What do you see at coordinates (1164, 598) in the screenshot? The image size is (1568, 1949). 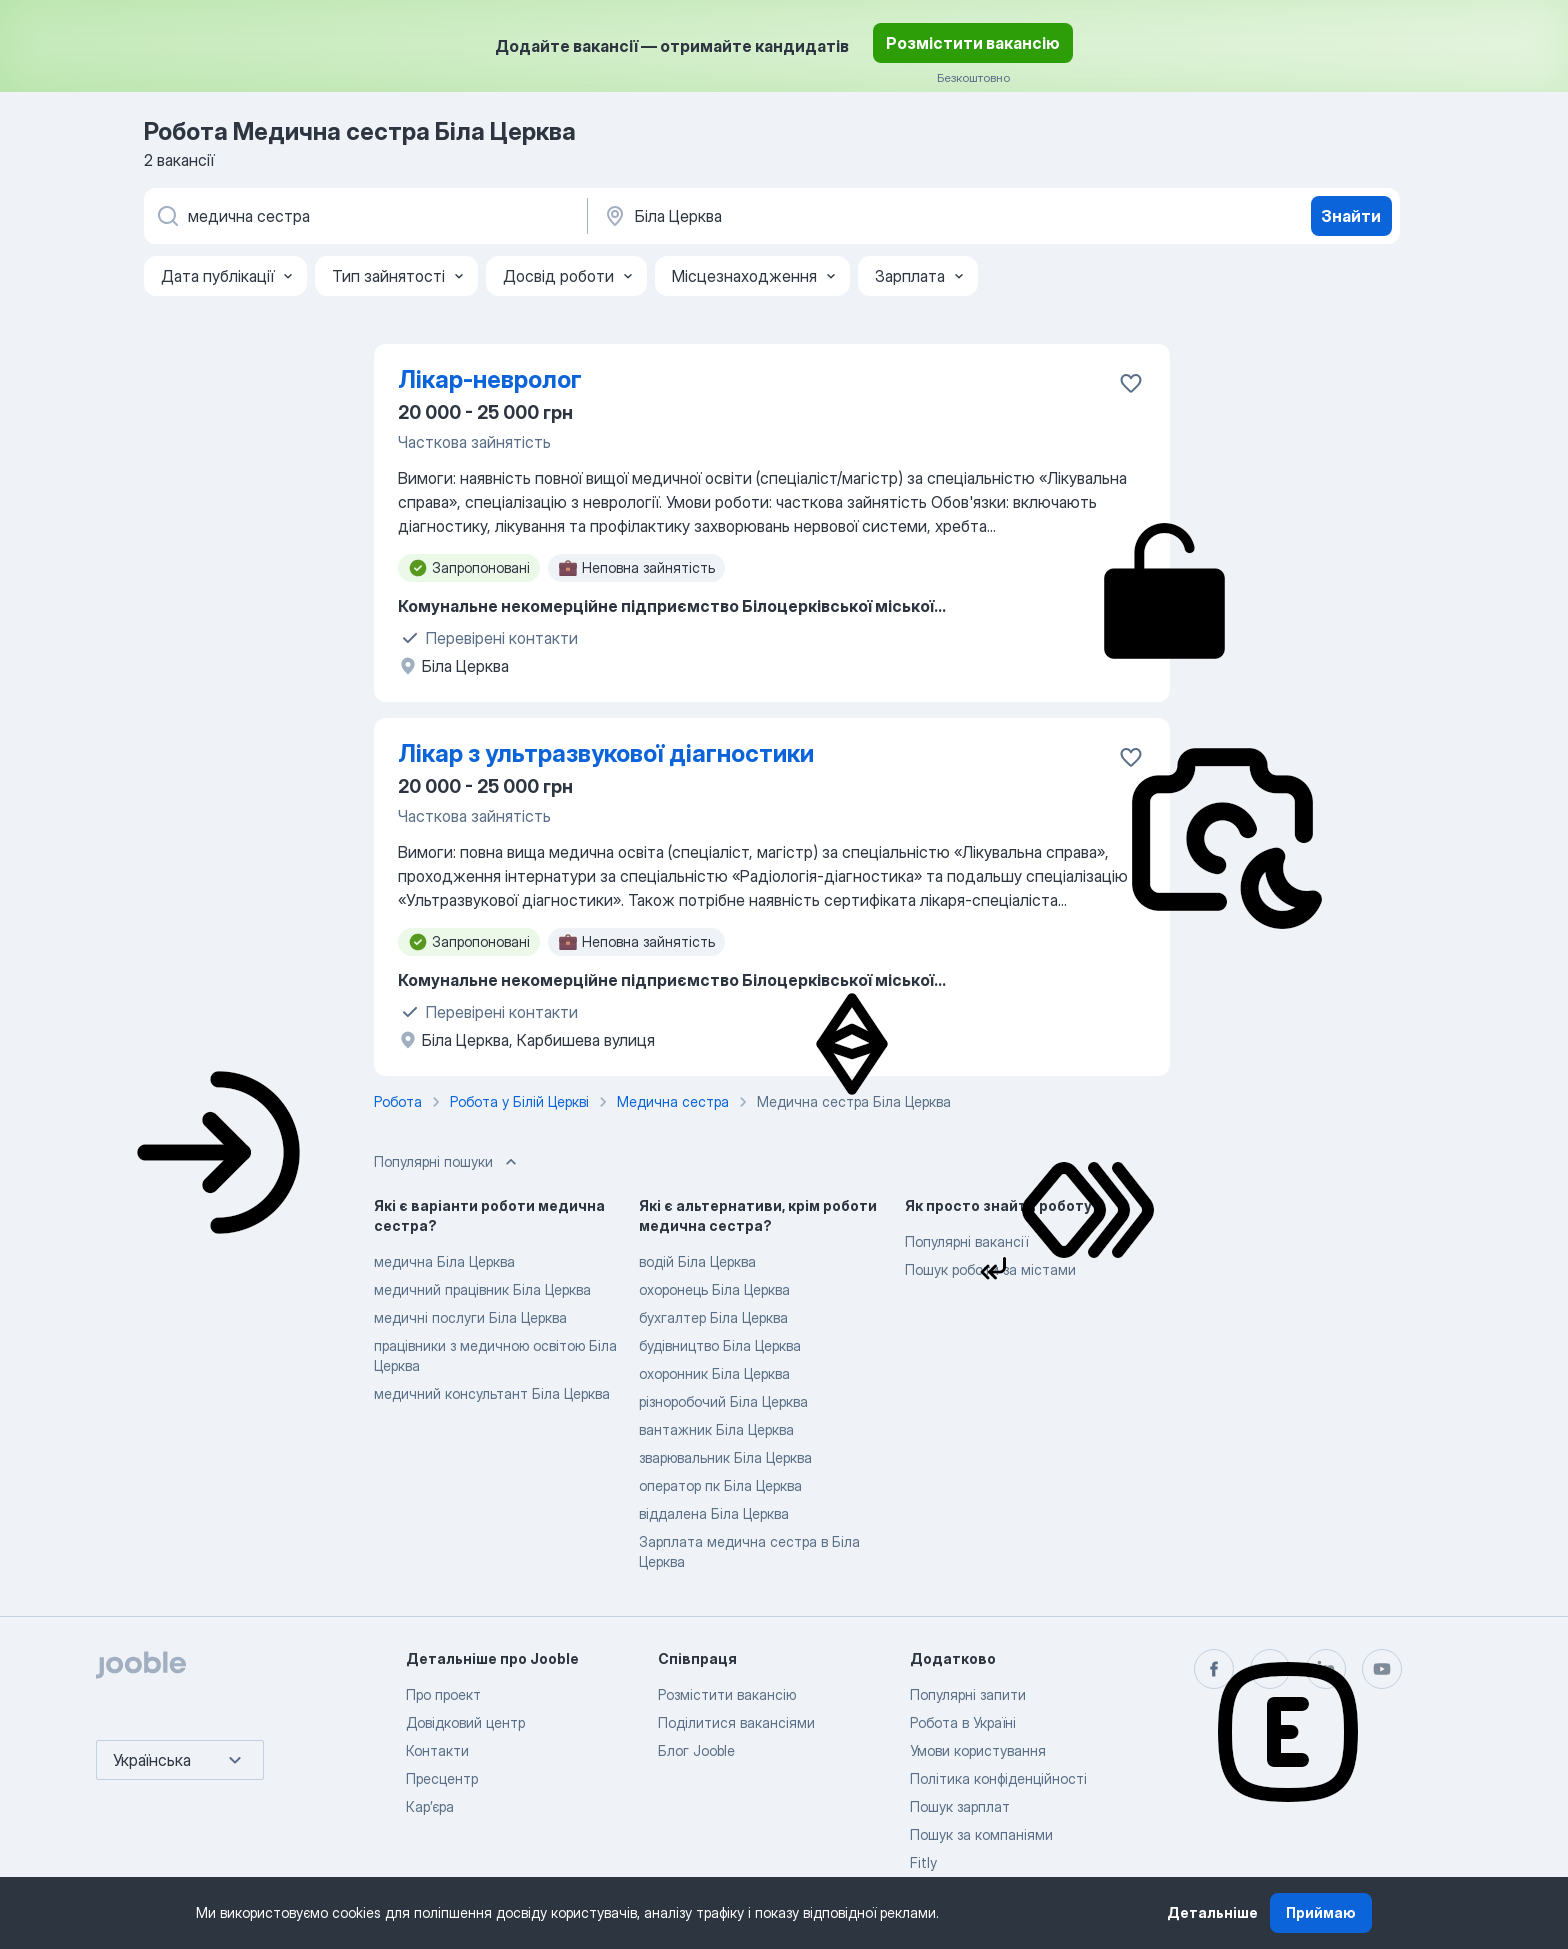 I see `unlocked or unsecured state` at bounding box center [1164, 598].